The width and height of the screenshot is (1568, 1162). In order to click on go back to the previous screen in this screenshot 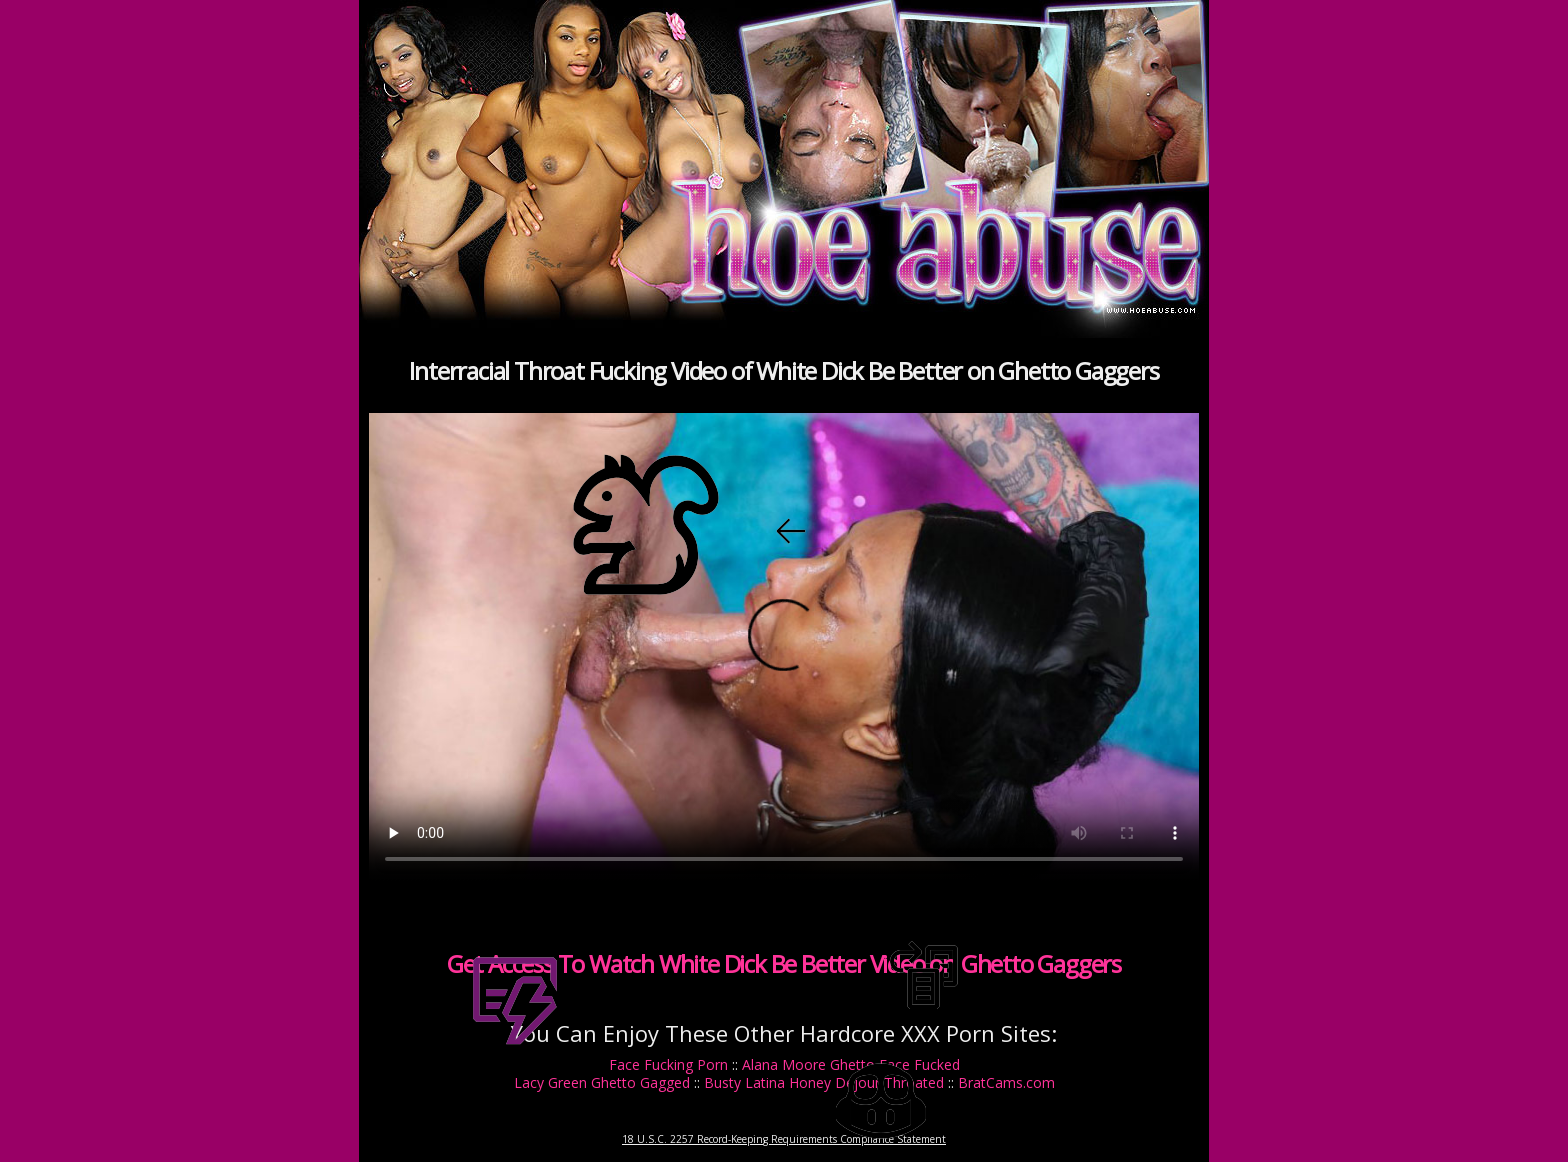, I will do `click(791, 530)`.